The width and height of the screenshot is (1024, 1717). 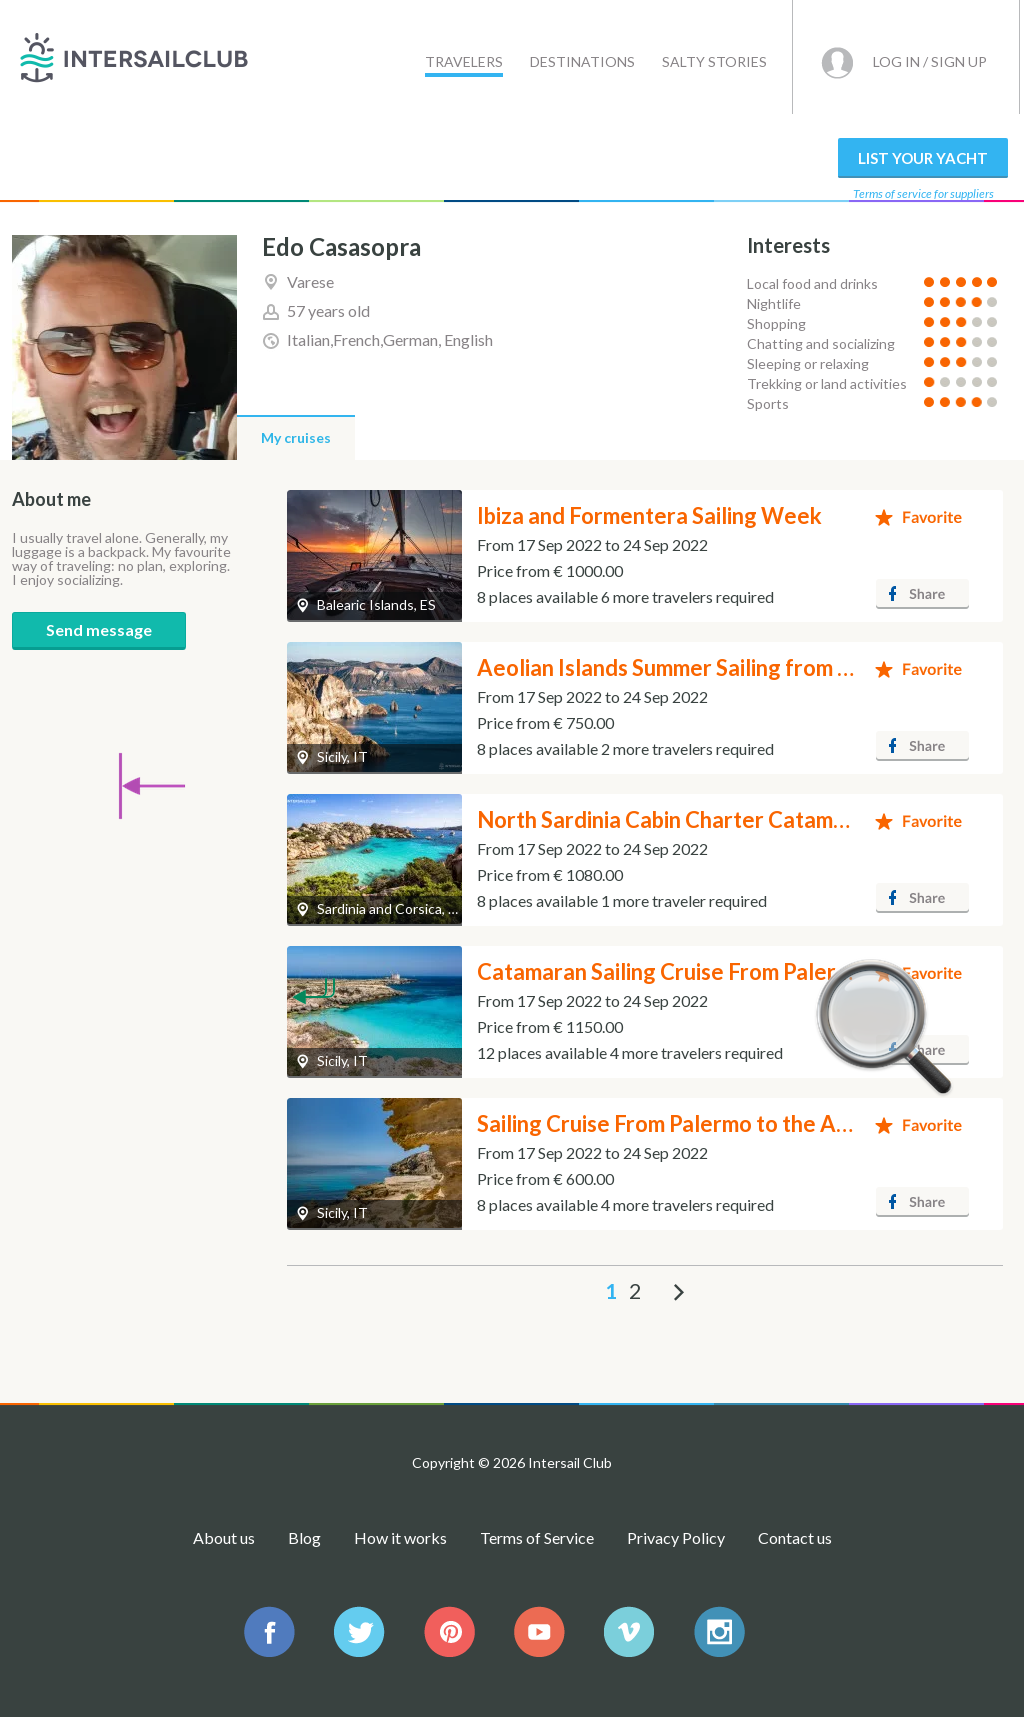 I want to click on go to the first item in a list or sequence, so click(x=152, y=786).